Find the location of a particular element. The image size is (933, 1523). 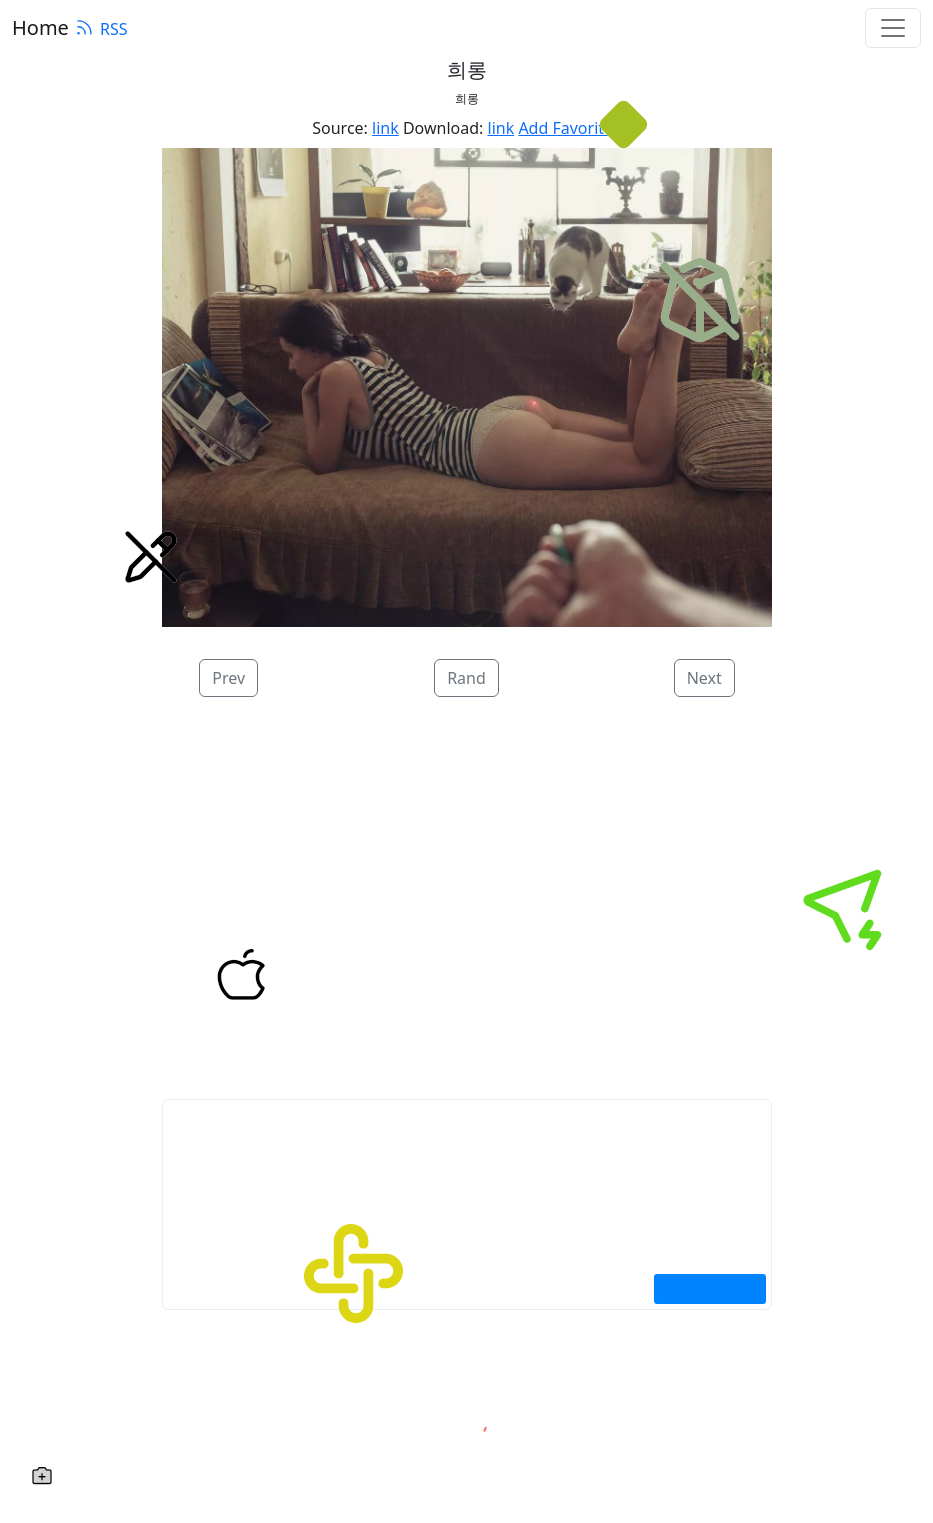

add a new photo is located at coordinates (42, 1476).